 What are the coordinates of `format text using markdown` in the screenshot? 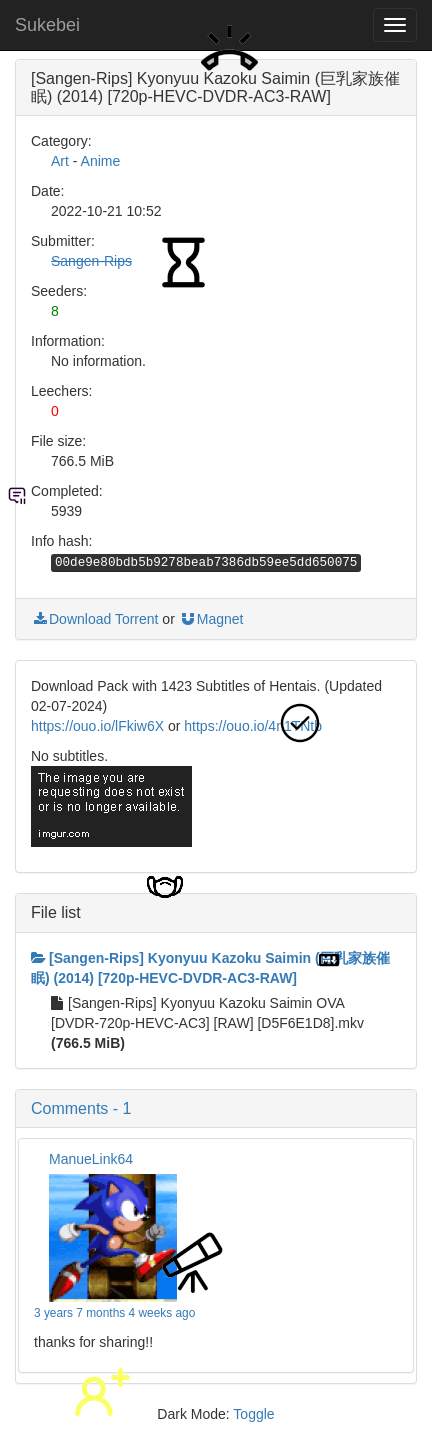 It's located at (329, 960).